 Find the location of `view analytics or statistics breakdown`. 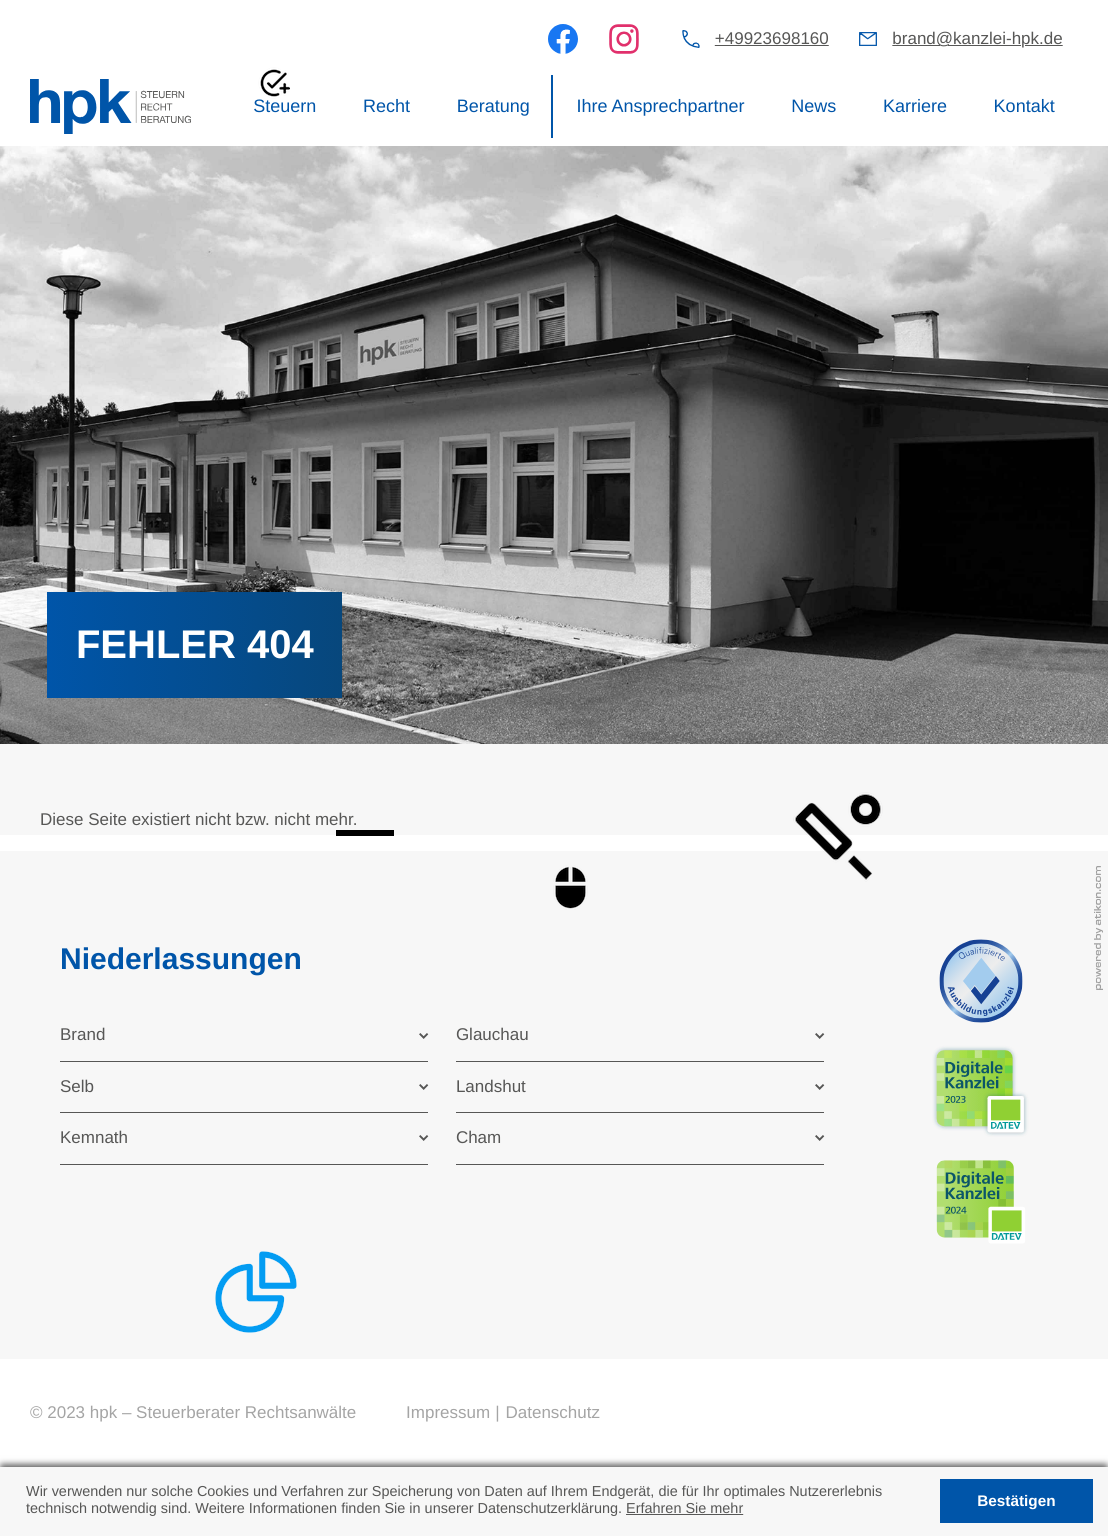

view analytics or statistics breakdown is located at coordinates (256, 1292).